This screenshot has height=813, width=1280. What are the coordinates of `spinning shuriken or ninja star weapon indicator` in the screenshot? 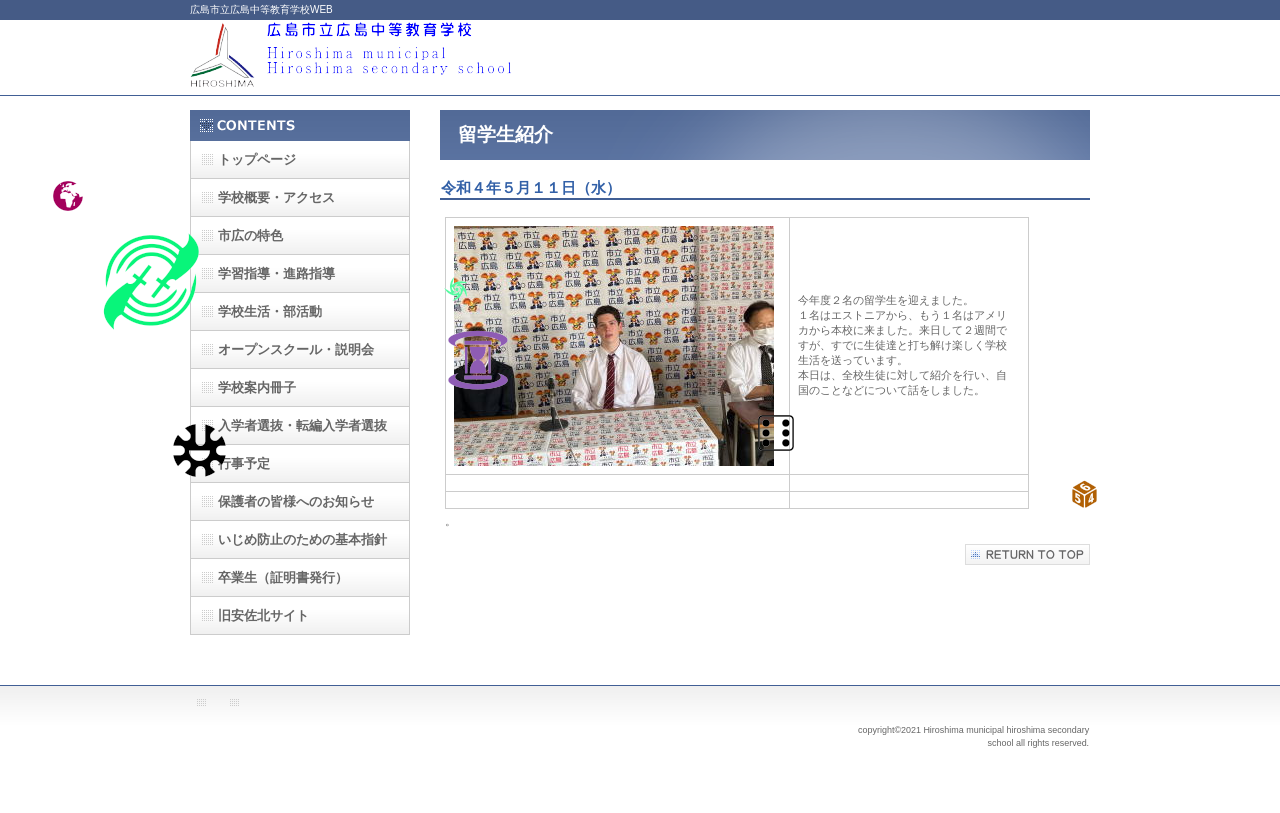 It's located at (456, 289).